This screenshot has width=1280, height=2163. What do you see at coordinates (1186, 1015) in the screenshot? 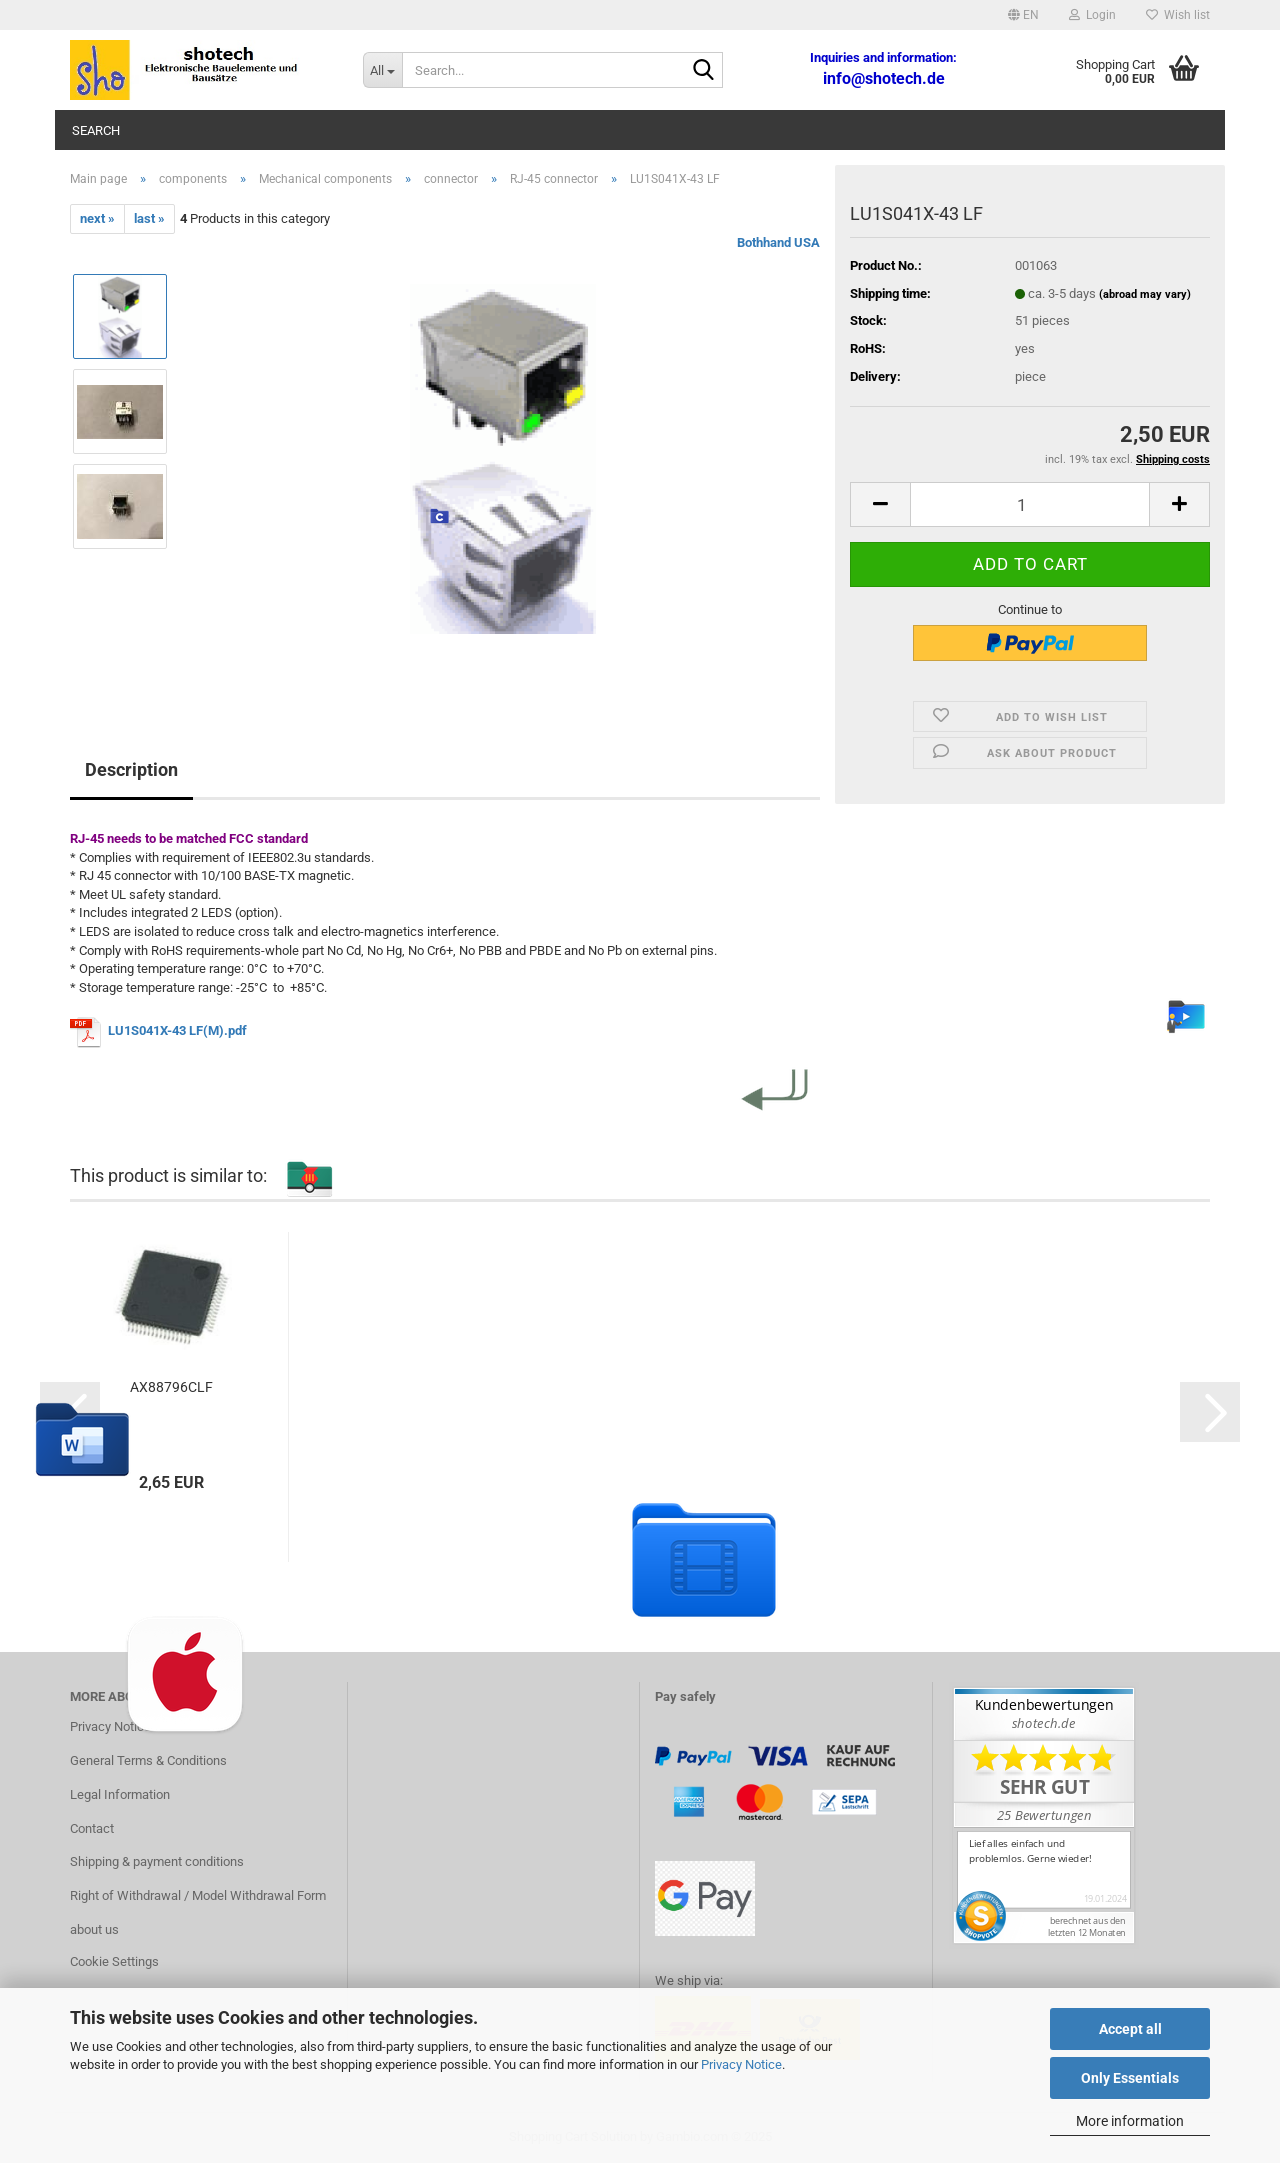
I see `open video tutorials folder` at bounding box center [1186, 1015].